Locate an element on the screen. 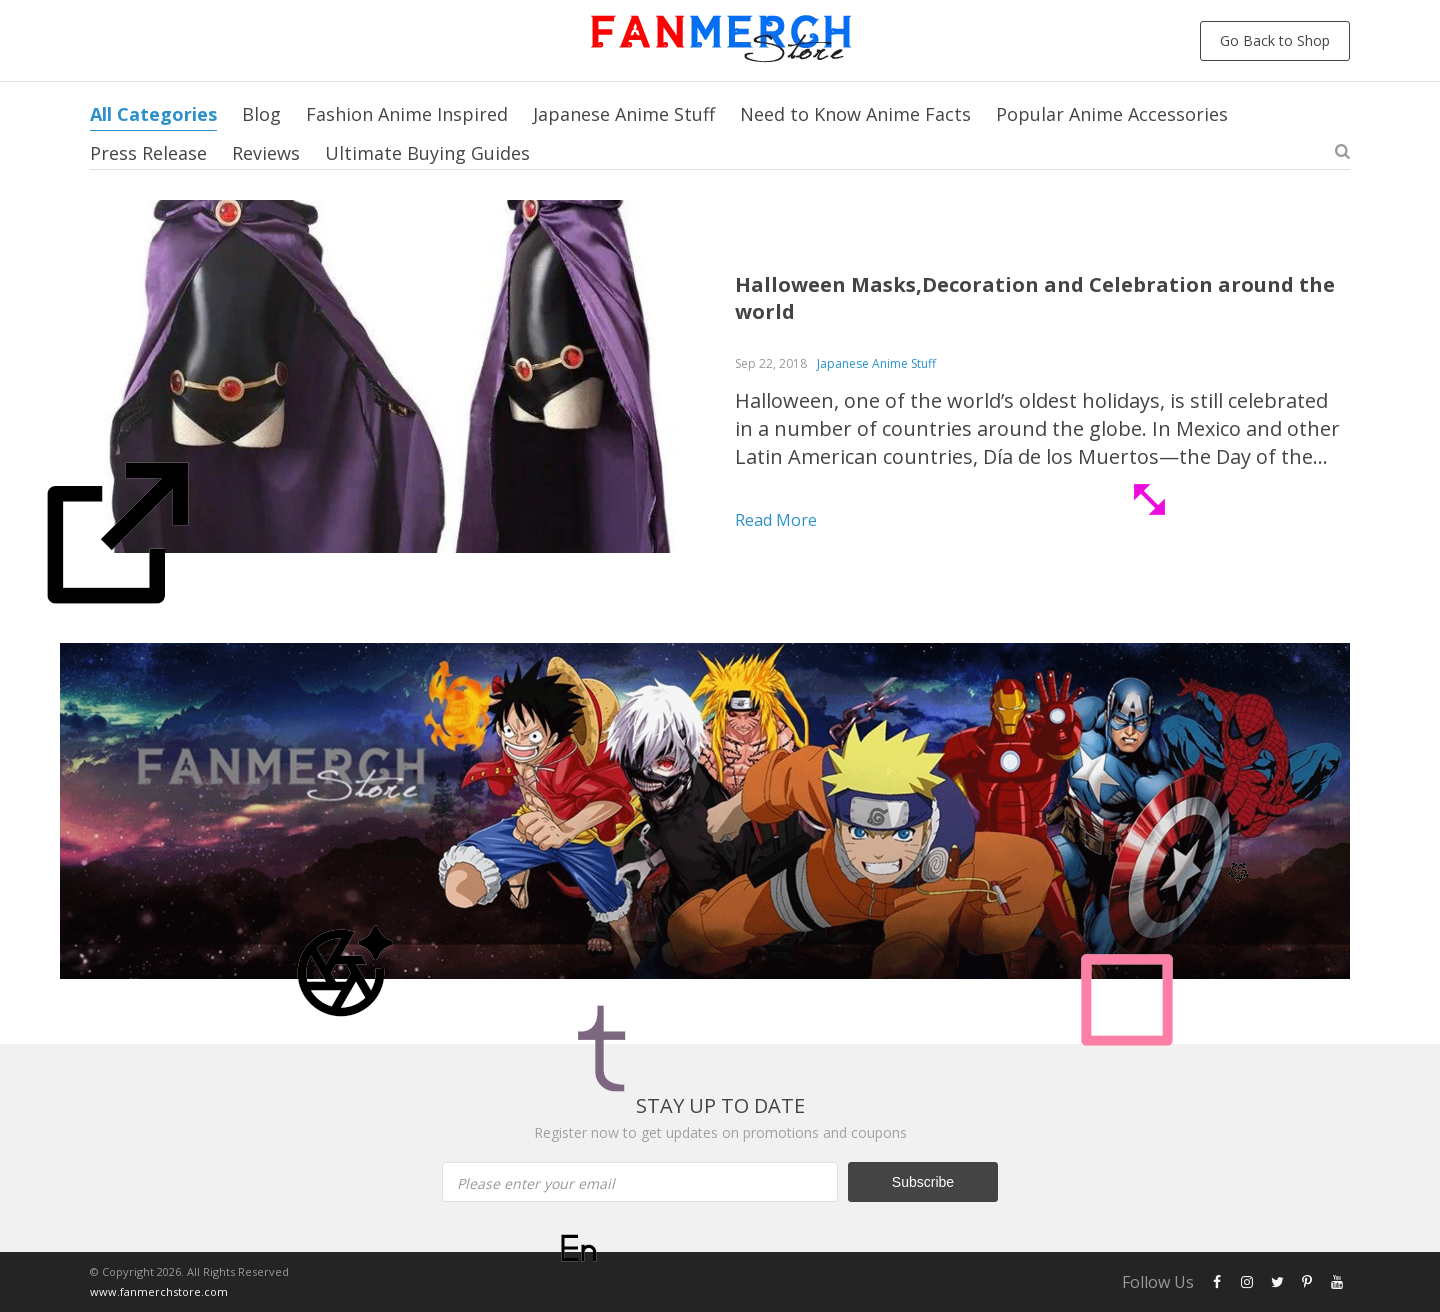 The image size is (1440, 1312). expand content diagonally is located at coordinates (1149, 499).